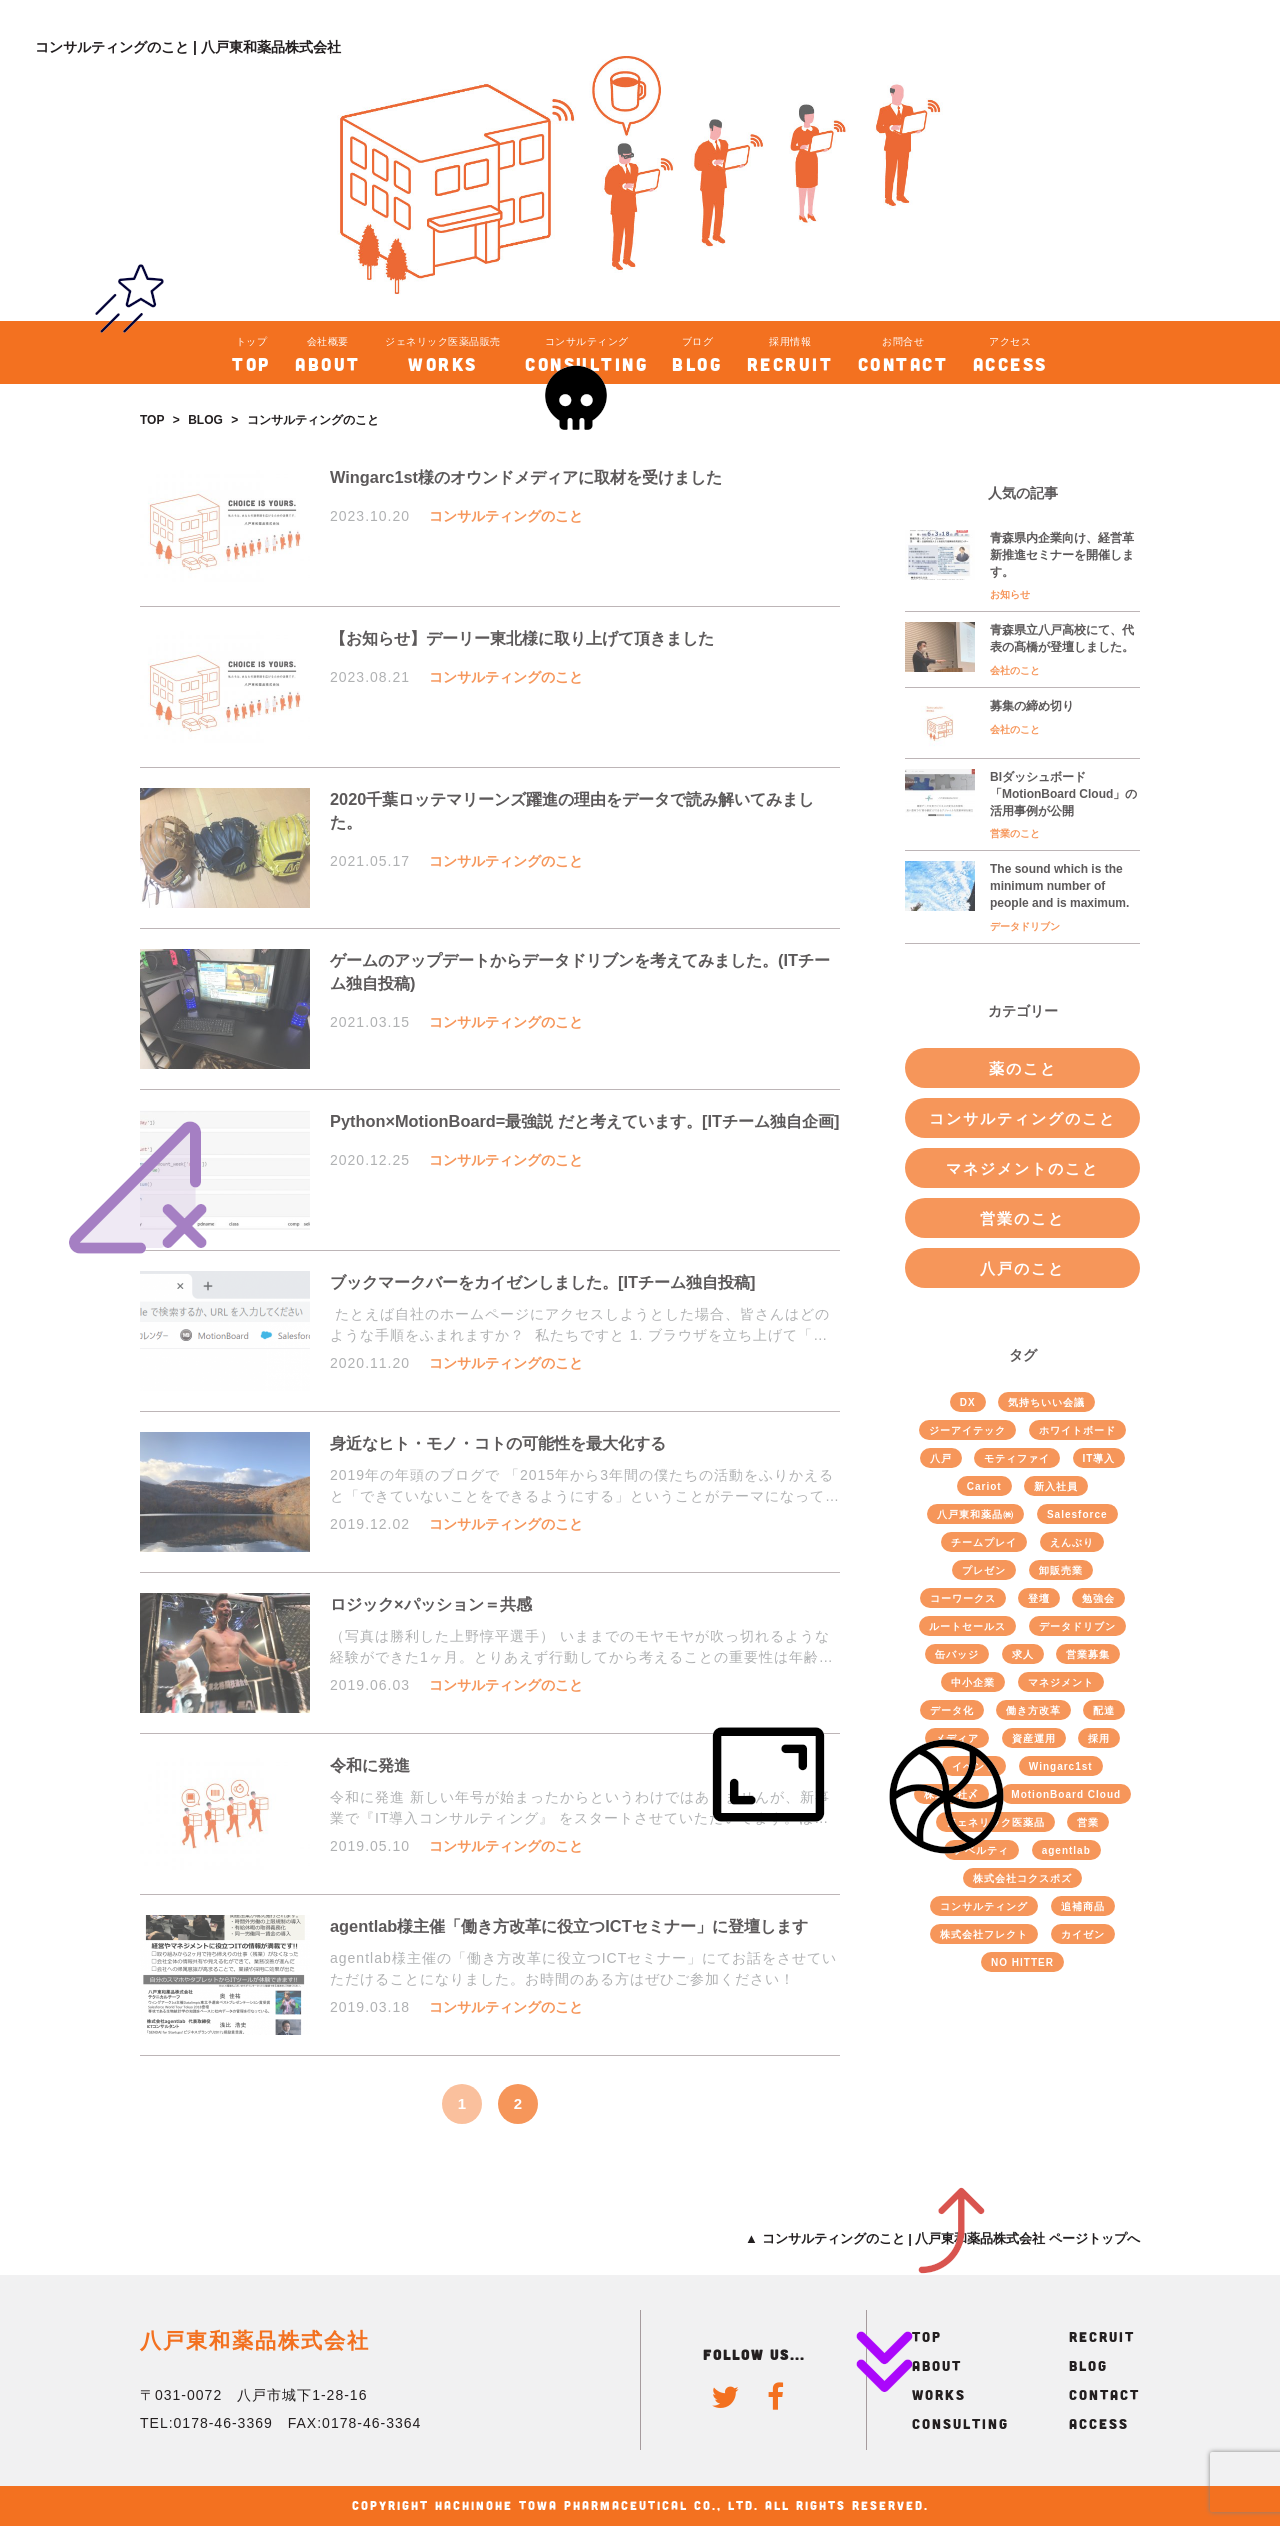 The height and width of the screenshot is (2526, 1280). What do you see at coordinates (951, 2230) in the screenshot?
I see `redirect or forward content` at bounding box center [951, 2230].